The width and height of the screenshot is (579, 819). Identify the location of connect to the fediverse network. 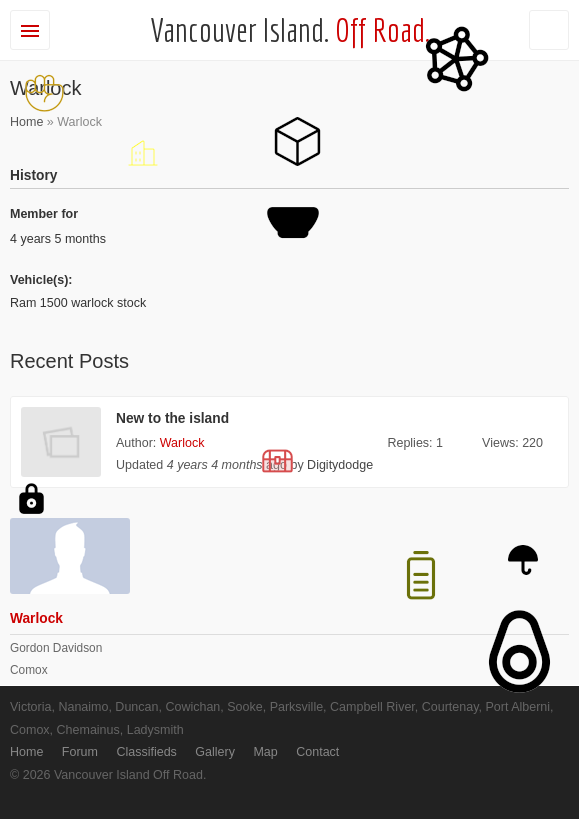
(456, 59).